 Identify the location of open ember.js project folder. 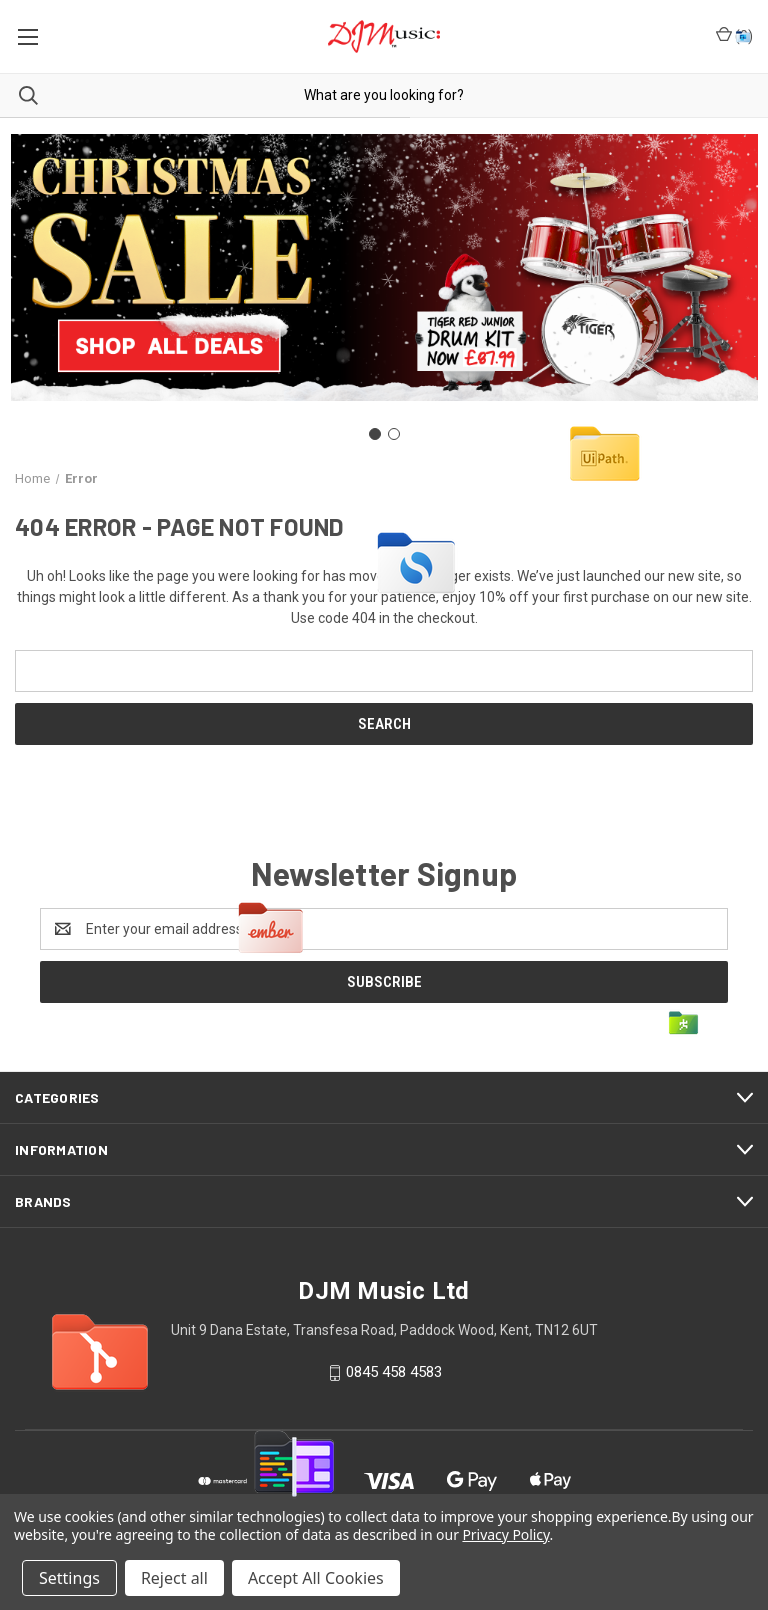
(270, 929).